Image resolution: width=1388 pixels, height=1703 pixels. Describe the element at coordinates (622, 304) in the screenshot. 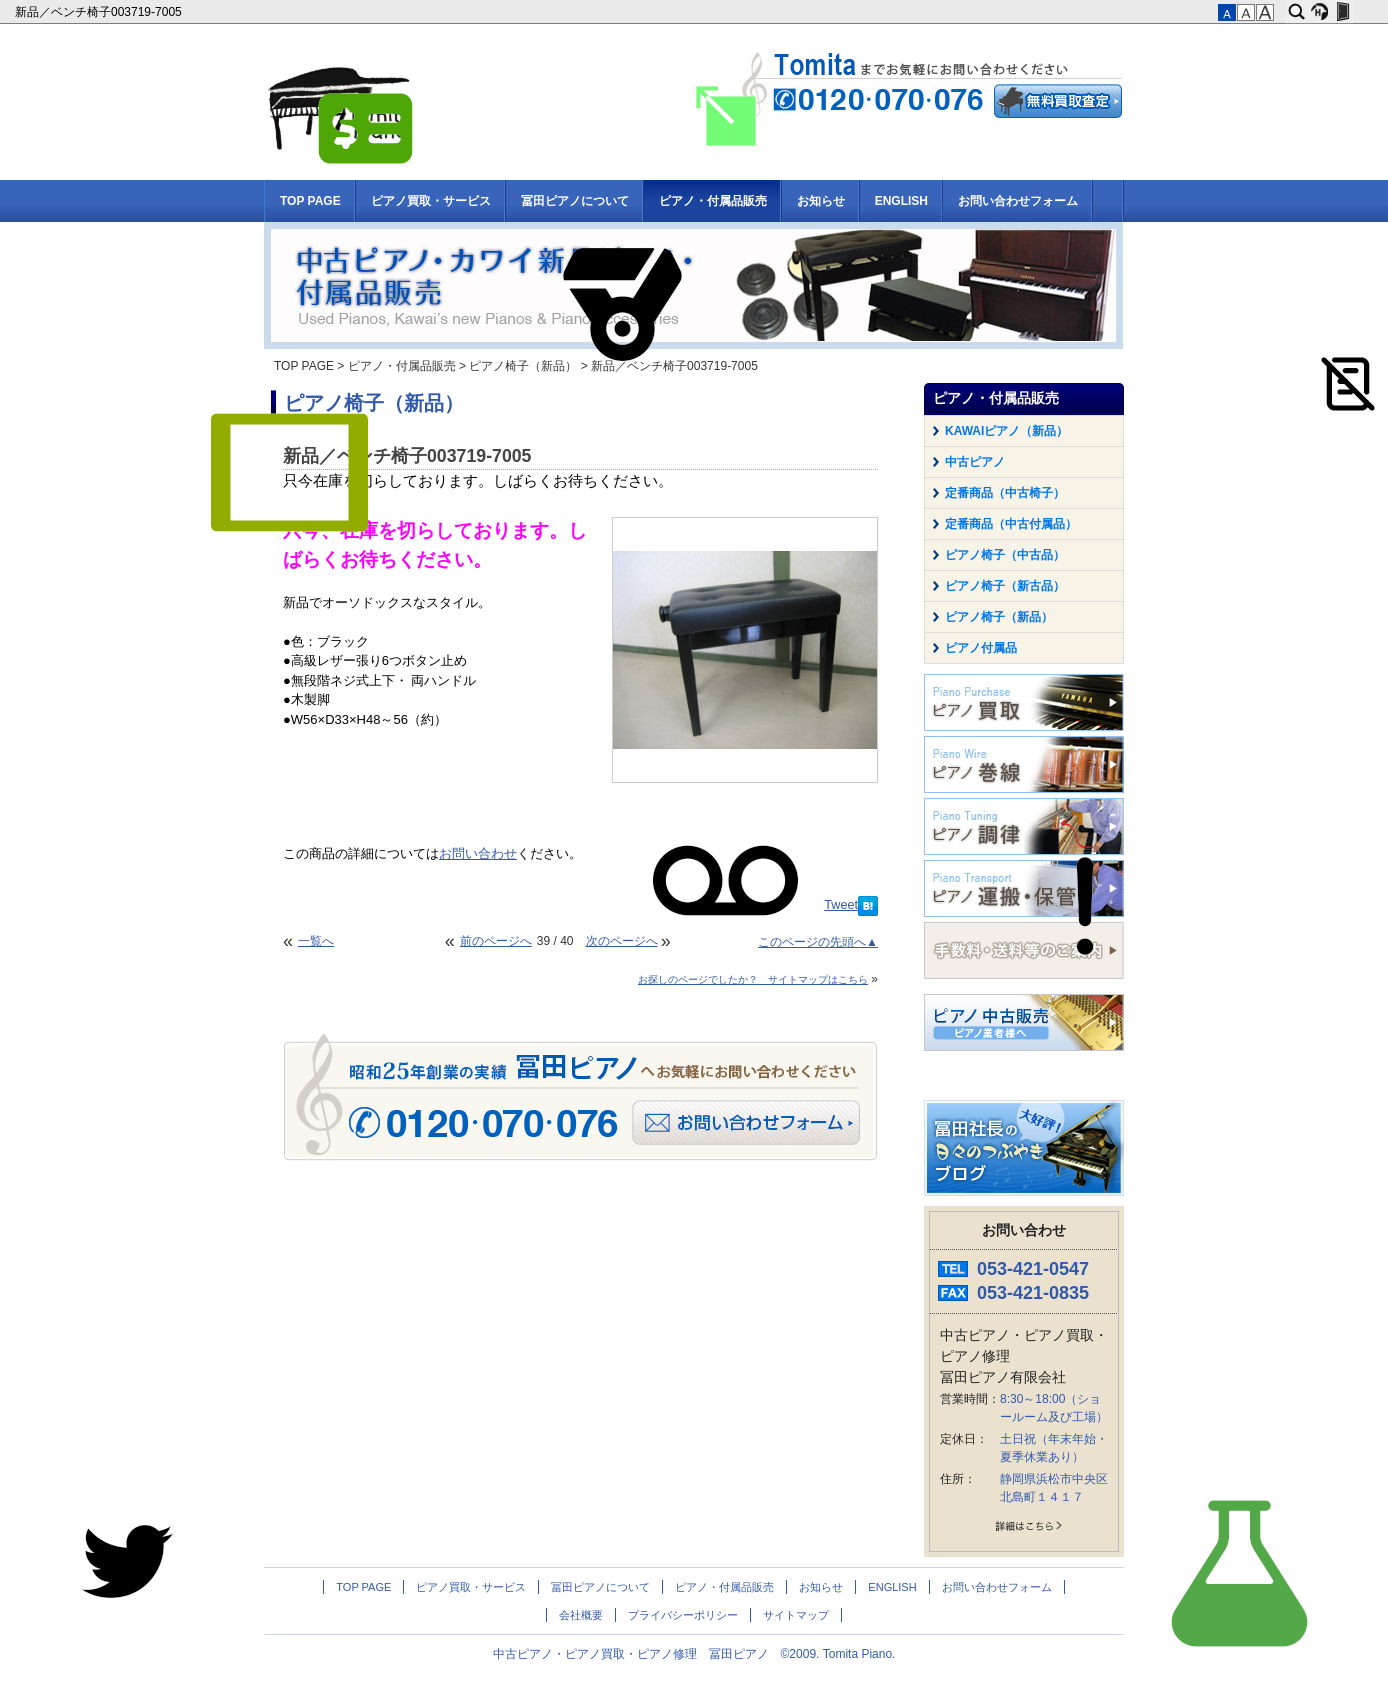

I see `view achievements or awards` at that location.